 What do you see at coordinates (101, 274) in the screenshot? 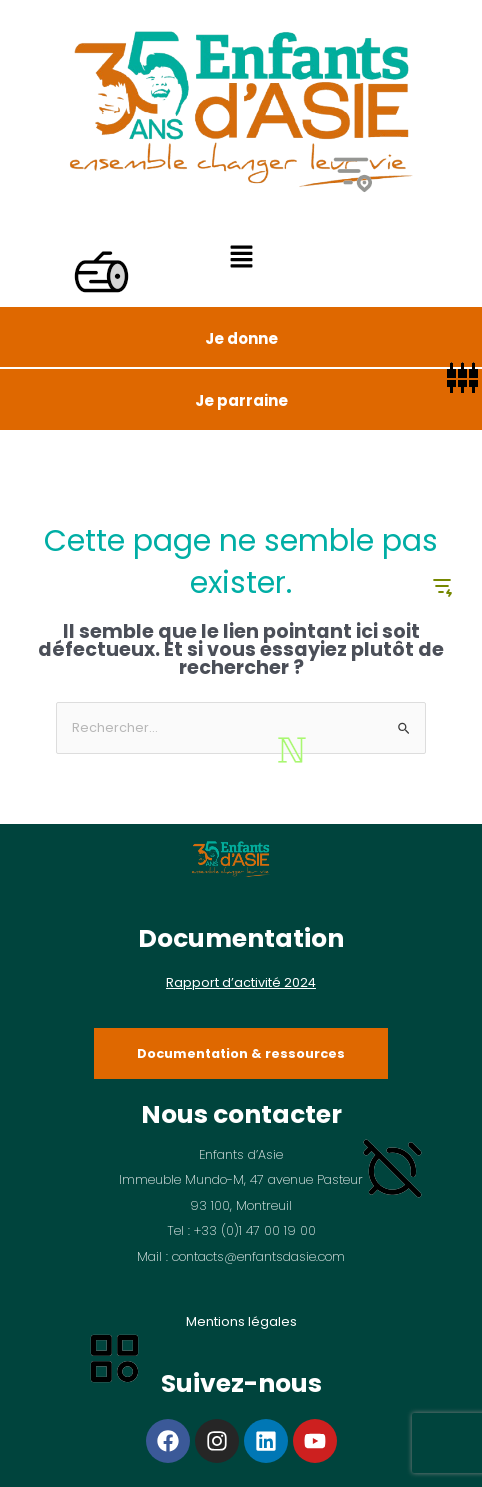
I see `view activity log or history` at bounding box center [101, 274].